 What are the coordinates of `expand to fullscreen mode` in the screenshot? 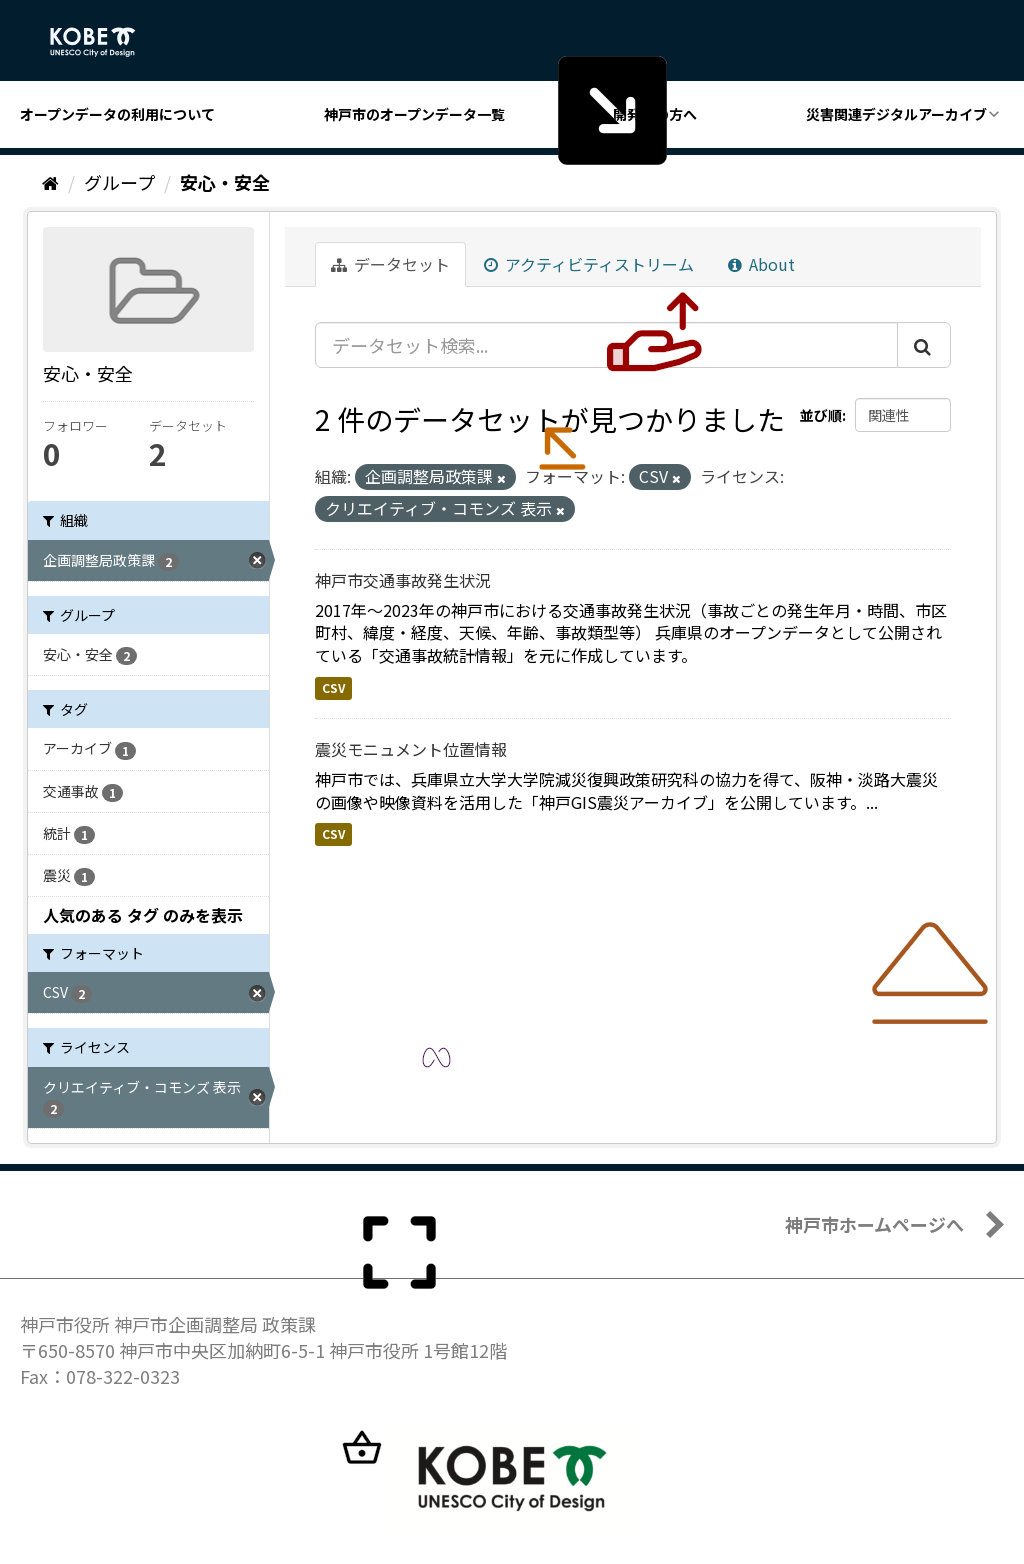 It's located at (399, 1252).